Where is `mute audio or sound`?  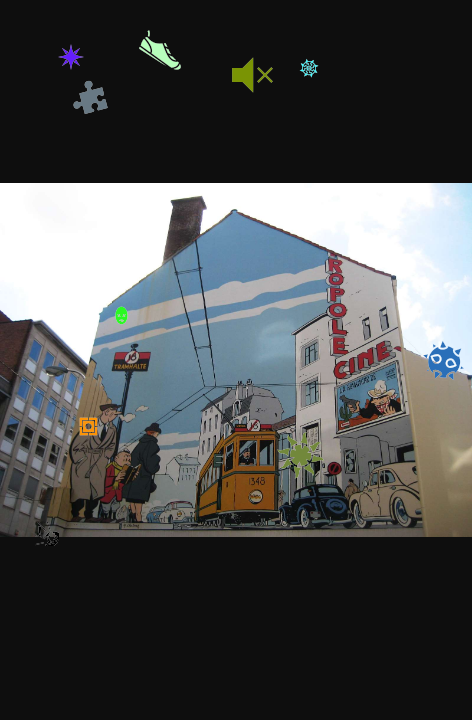 mute audio or sound is located at coordinates (251, 75).